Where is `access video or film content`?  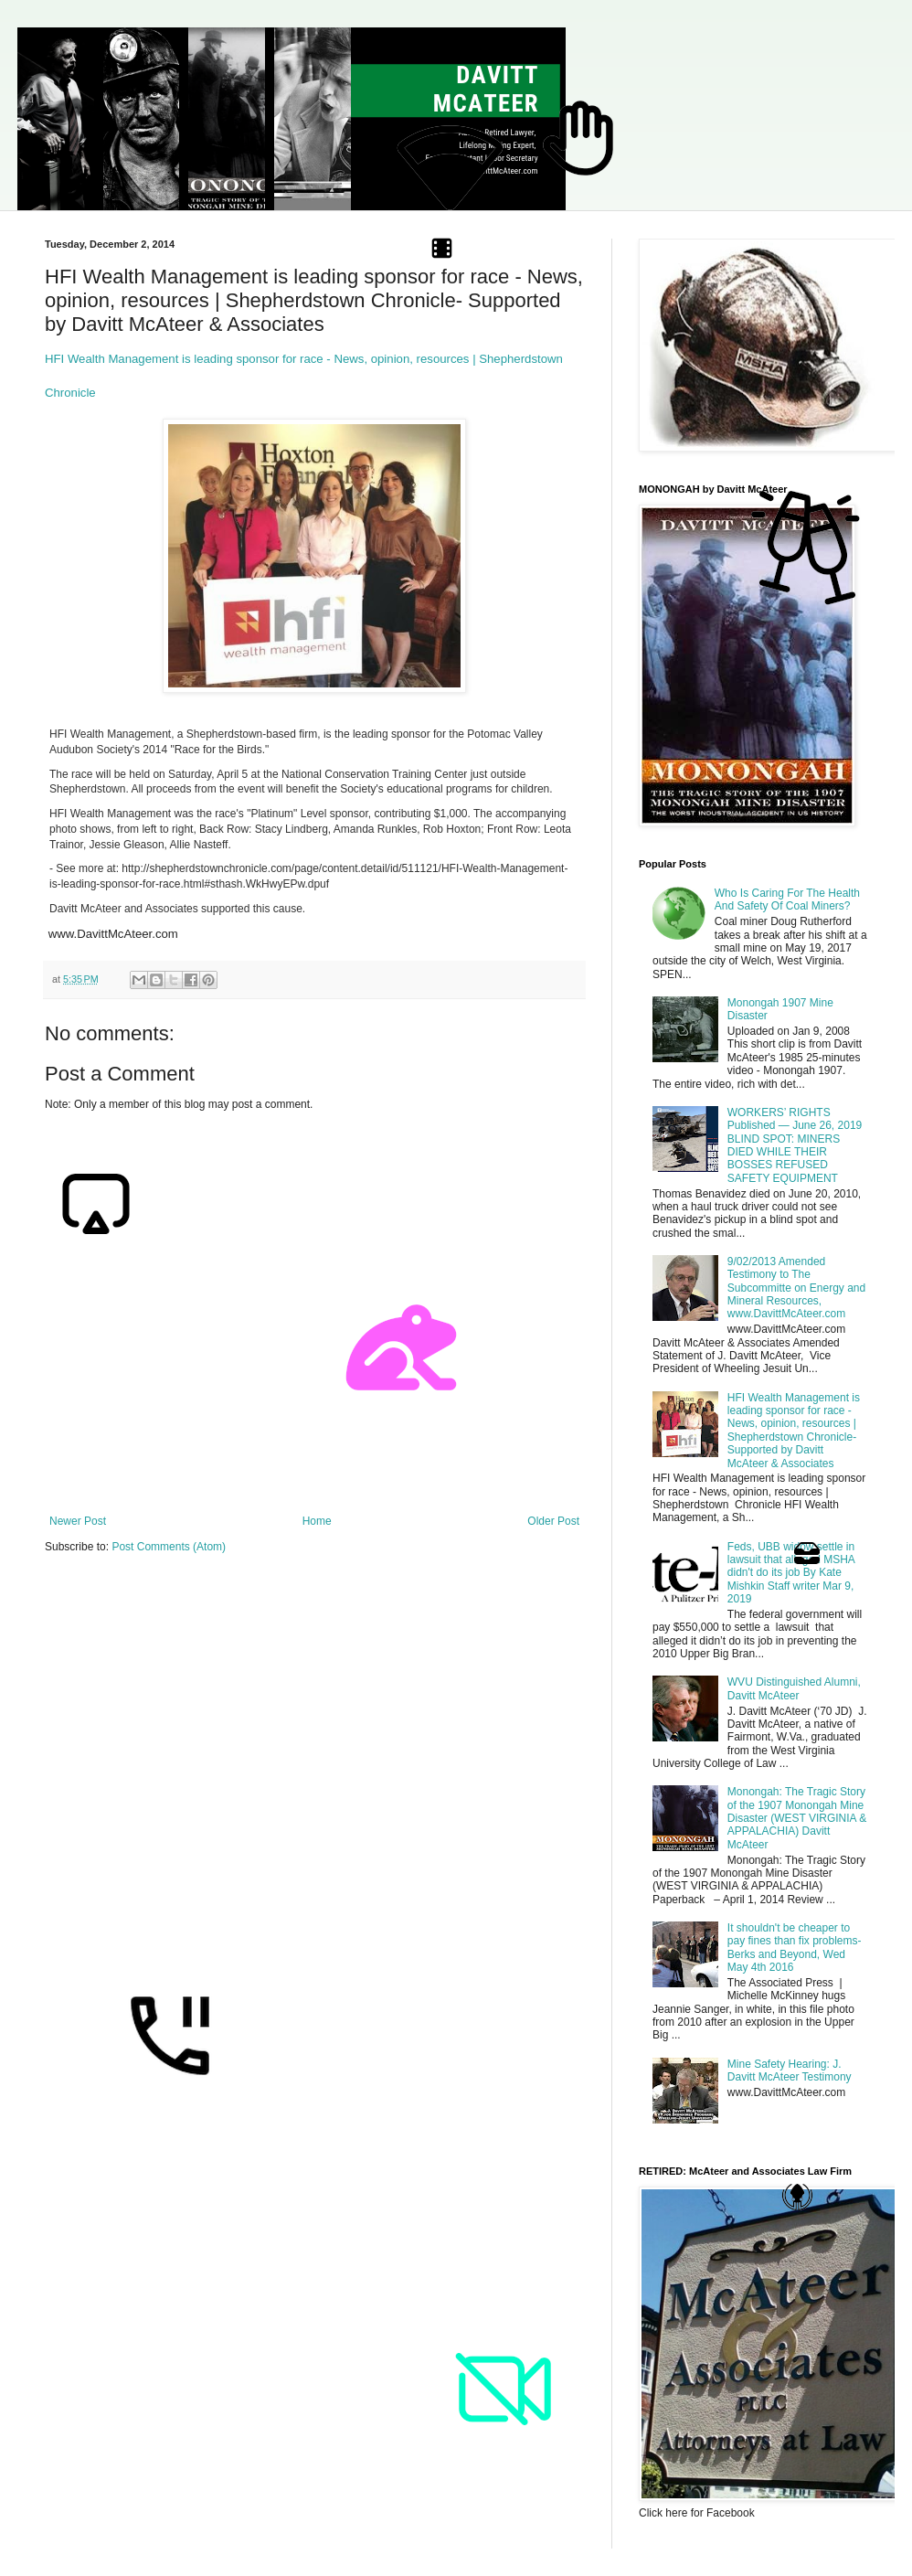 access video or film content is located at coordinates (441, 248).